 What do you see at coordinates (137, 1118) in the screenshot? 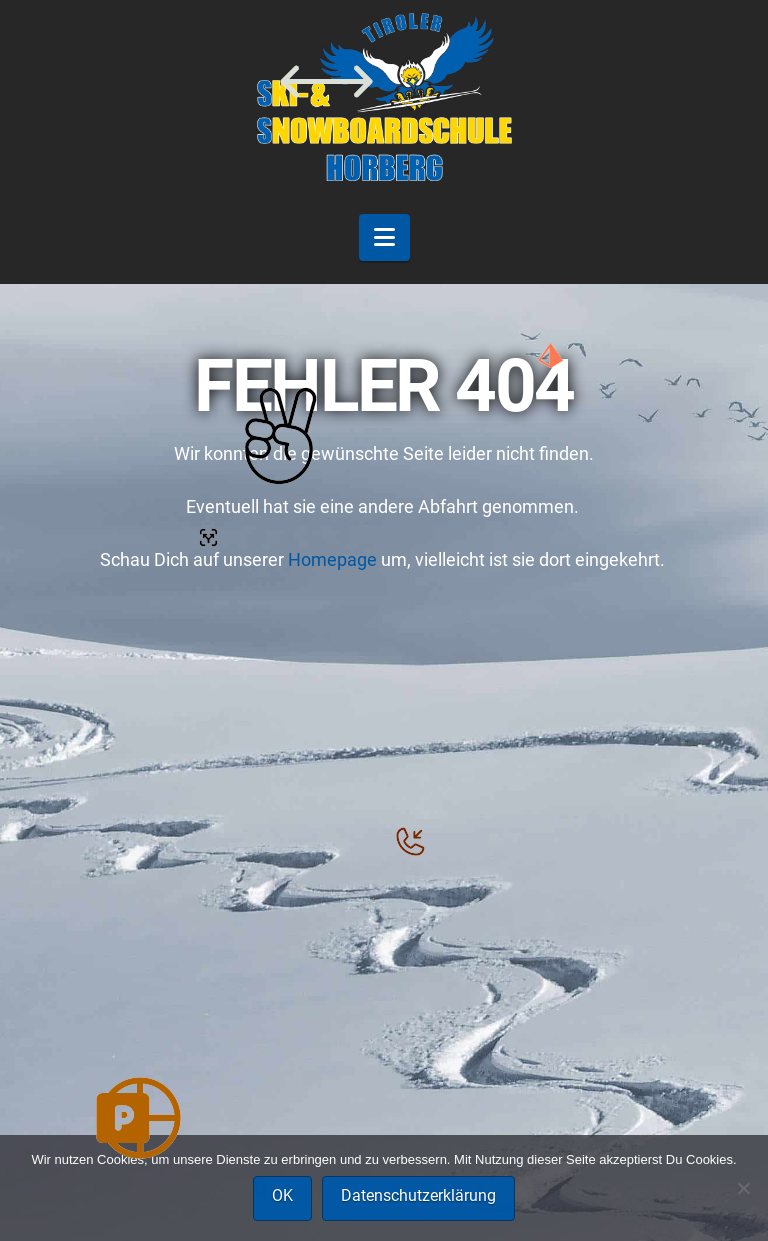
I see `open Microsoft PowerPoint` at bounding box center [137, 1118].